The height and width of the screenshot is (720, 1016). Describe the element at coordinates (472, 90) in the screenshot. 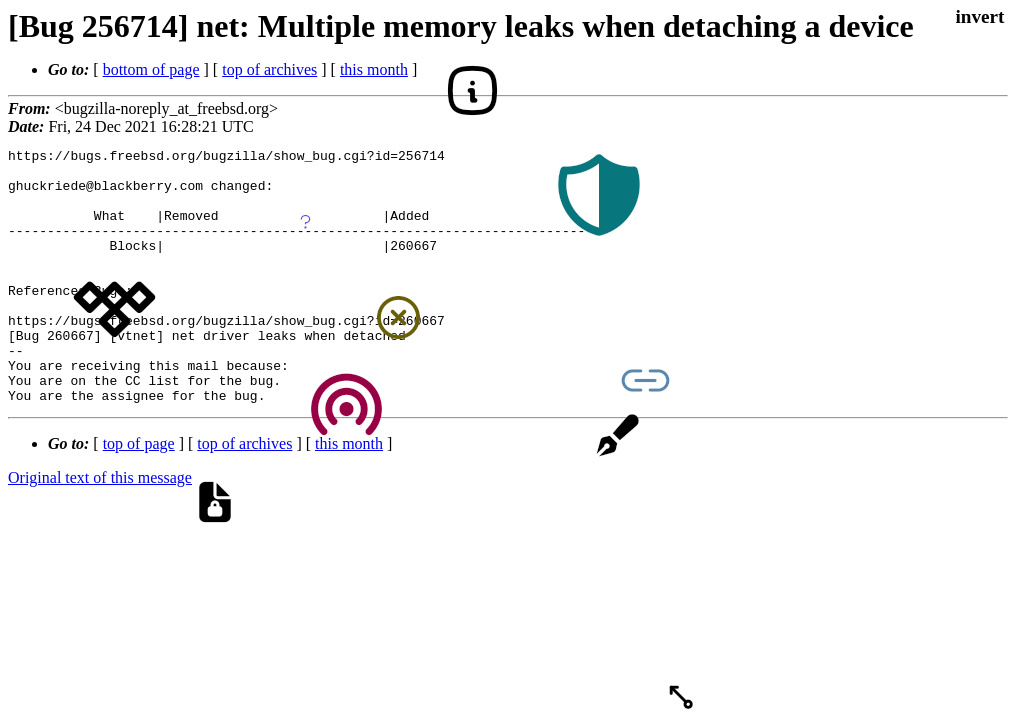

I see `view more information or details` at that location.